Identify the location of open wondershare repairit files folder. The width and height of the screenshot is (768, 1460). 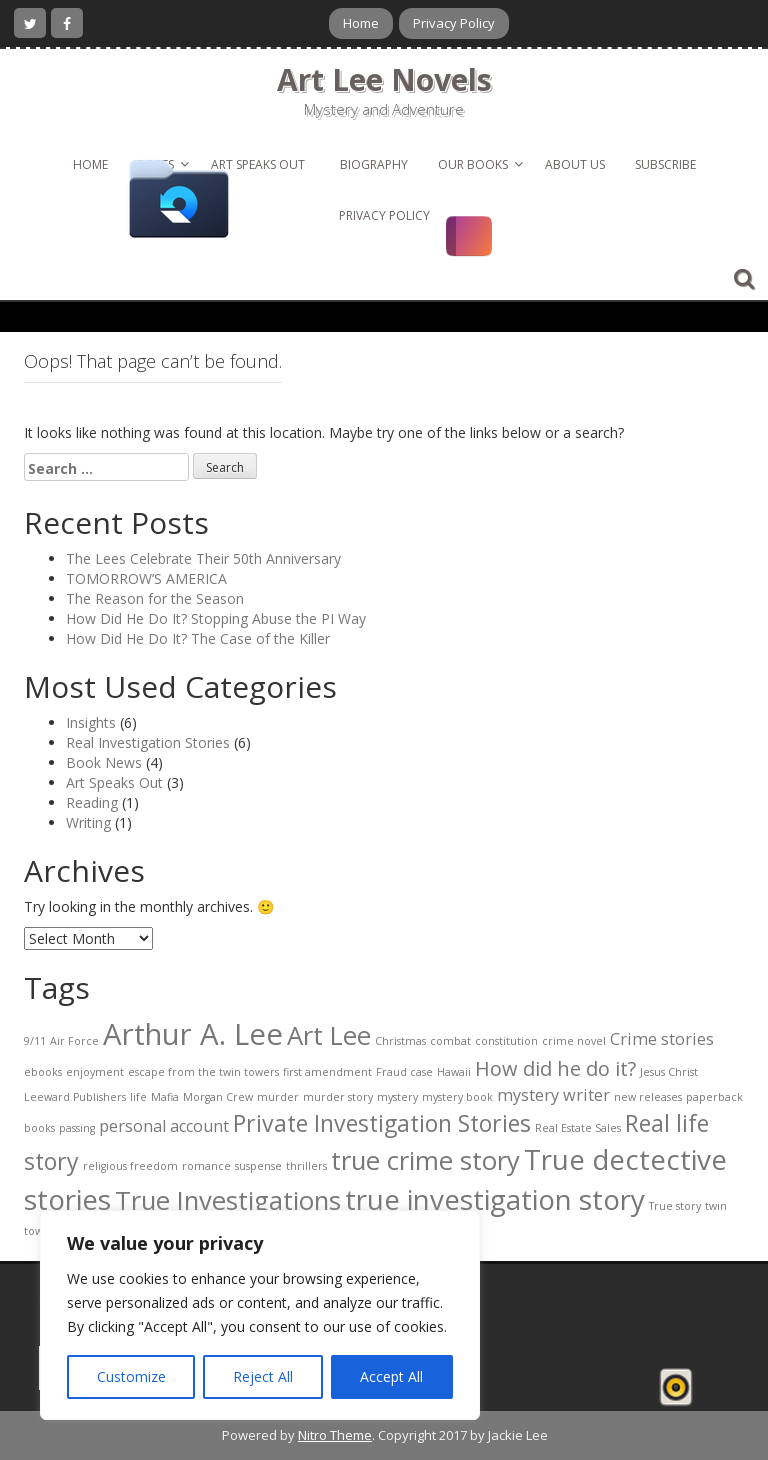
(178, 201).